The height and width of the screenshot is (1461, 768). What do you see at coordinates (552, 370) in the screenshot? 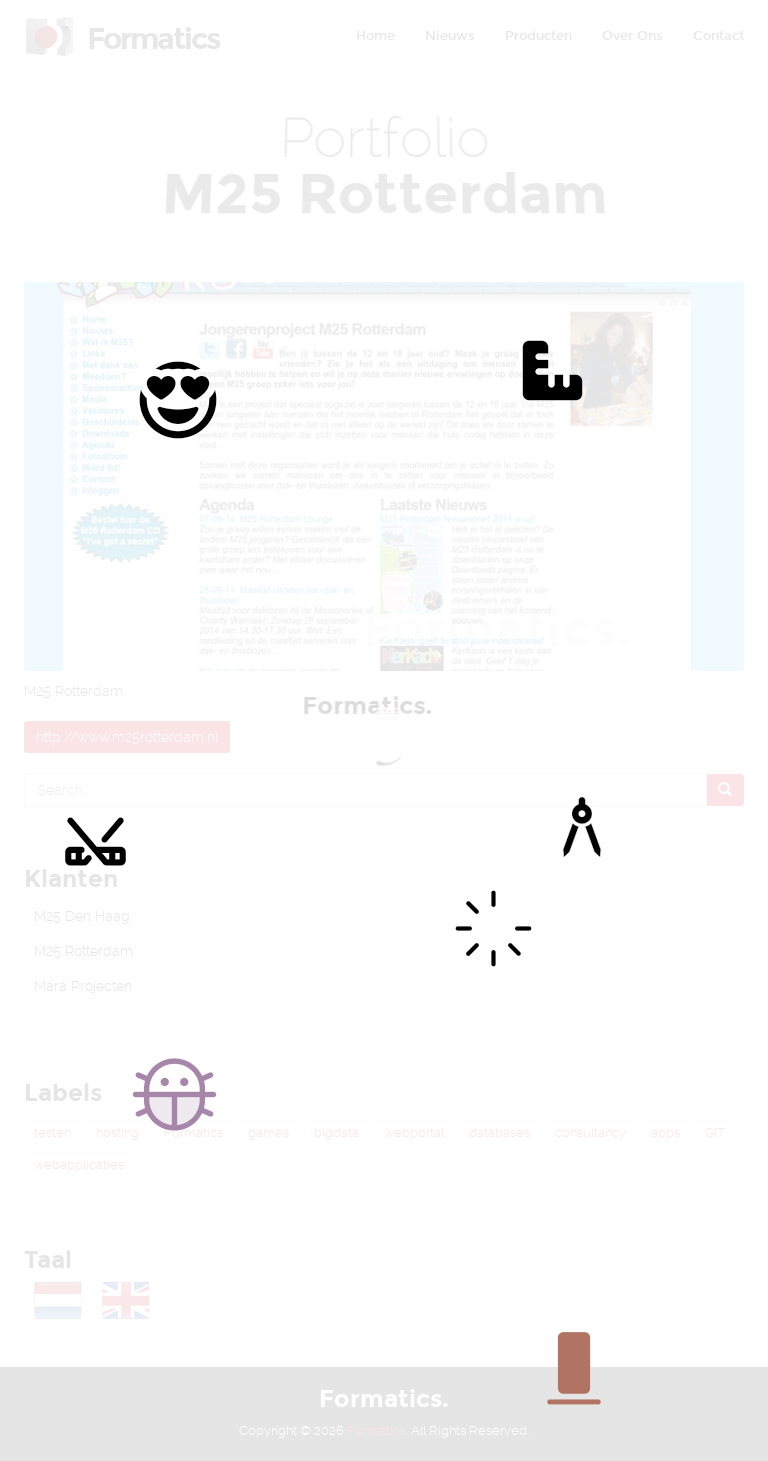
I see `access measurement tools` at bounding box center [552, 370].